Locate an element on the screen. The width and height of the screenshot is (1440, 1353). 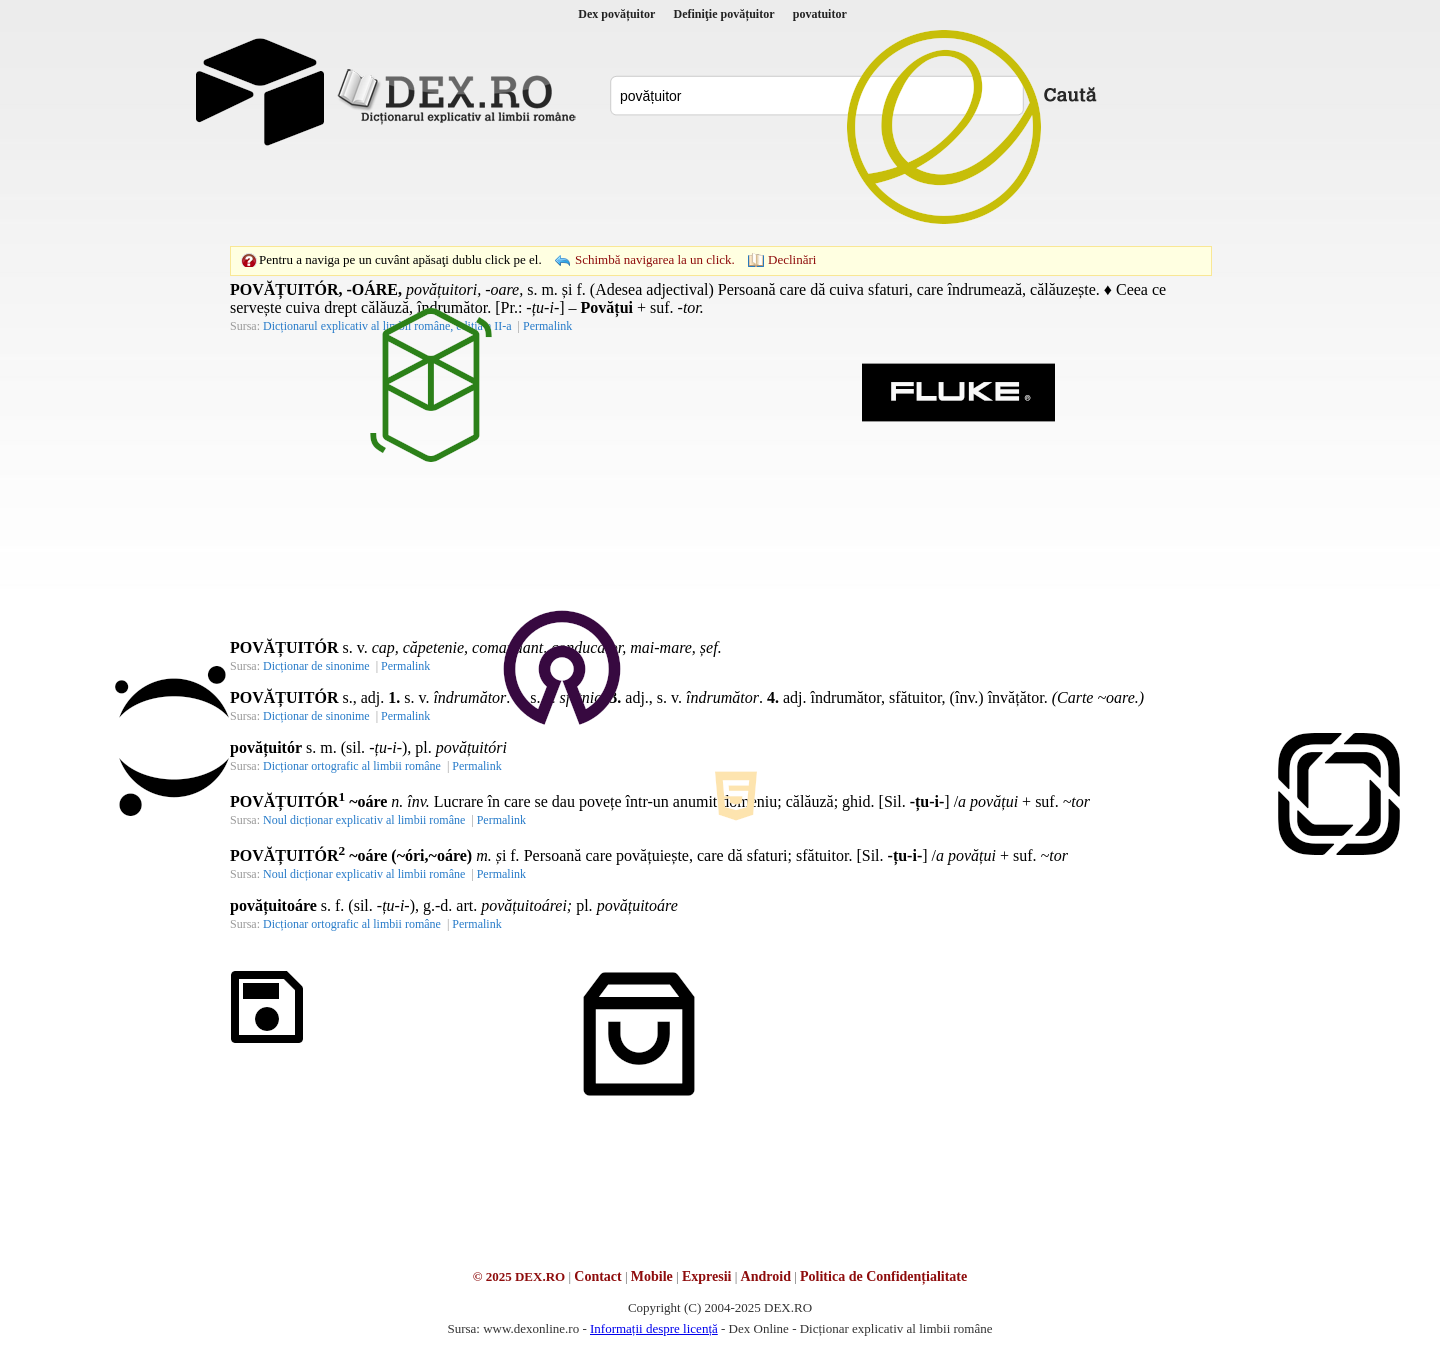
HTML5 technology or web standard indicator is located at coordinates (736, 796).